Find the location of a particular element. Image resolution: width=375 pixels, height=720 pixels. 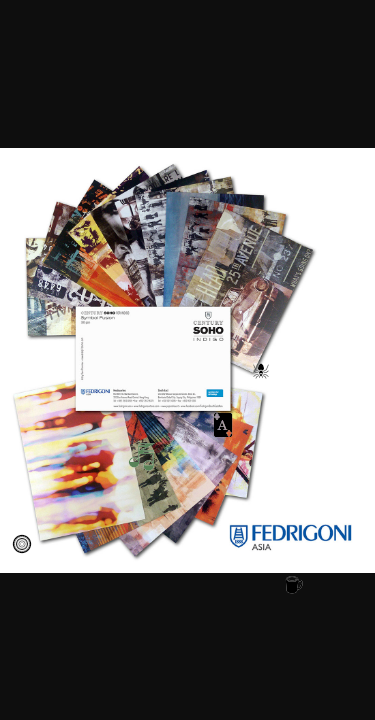

decorative mandala or loading spinner element is located at coordinates (22, 544).